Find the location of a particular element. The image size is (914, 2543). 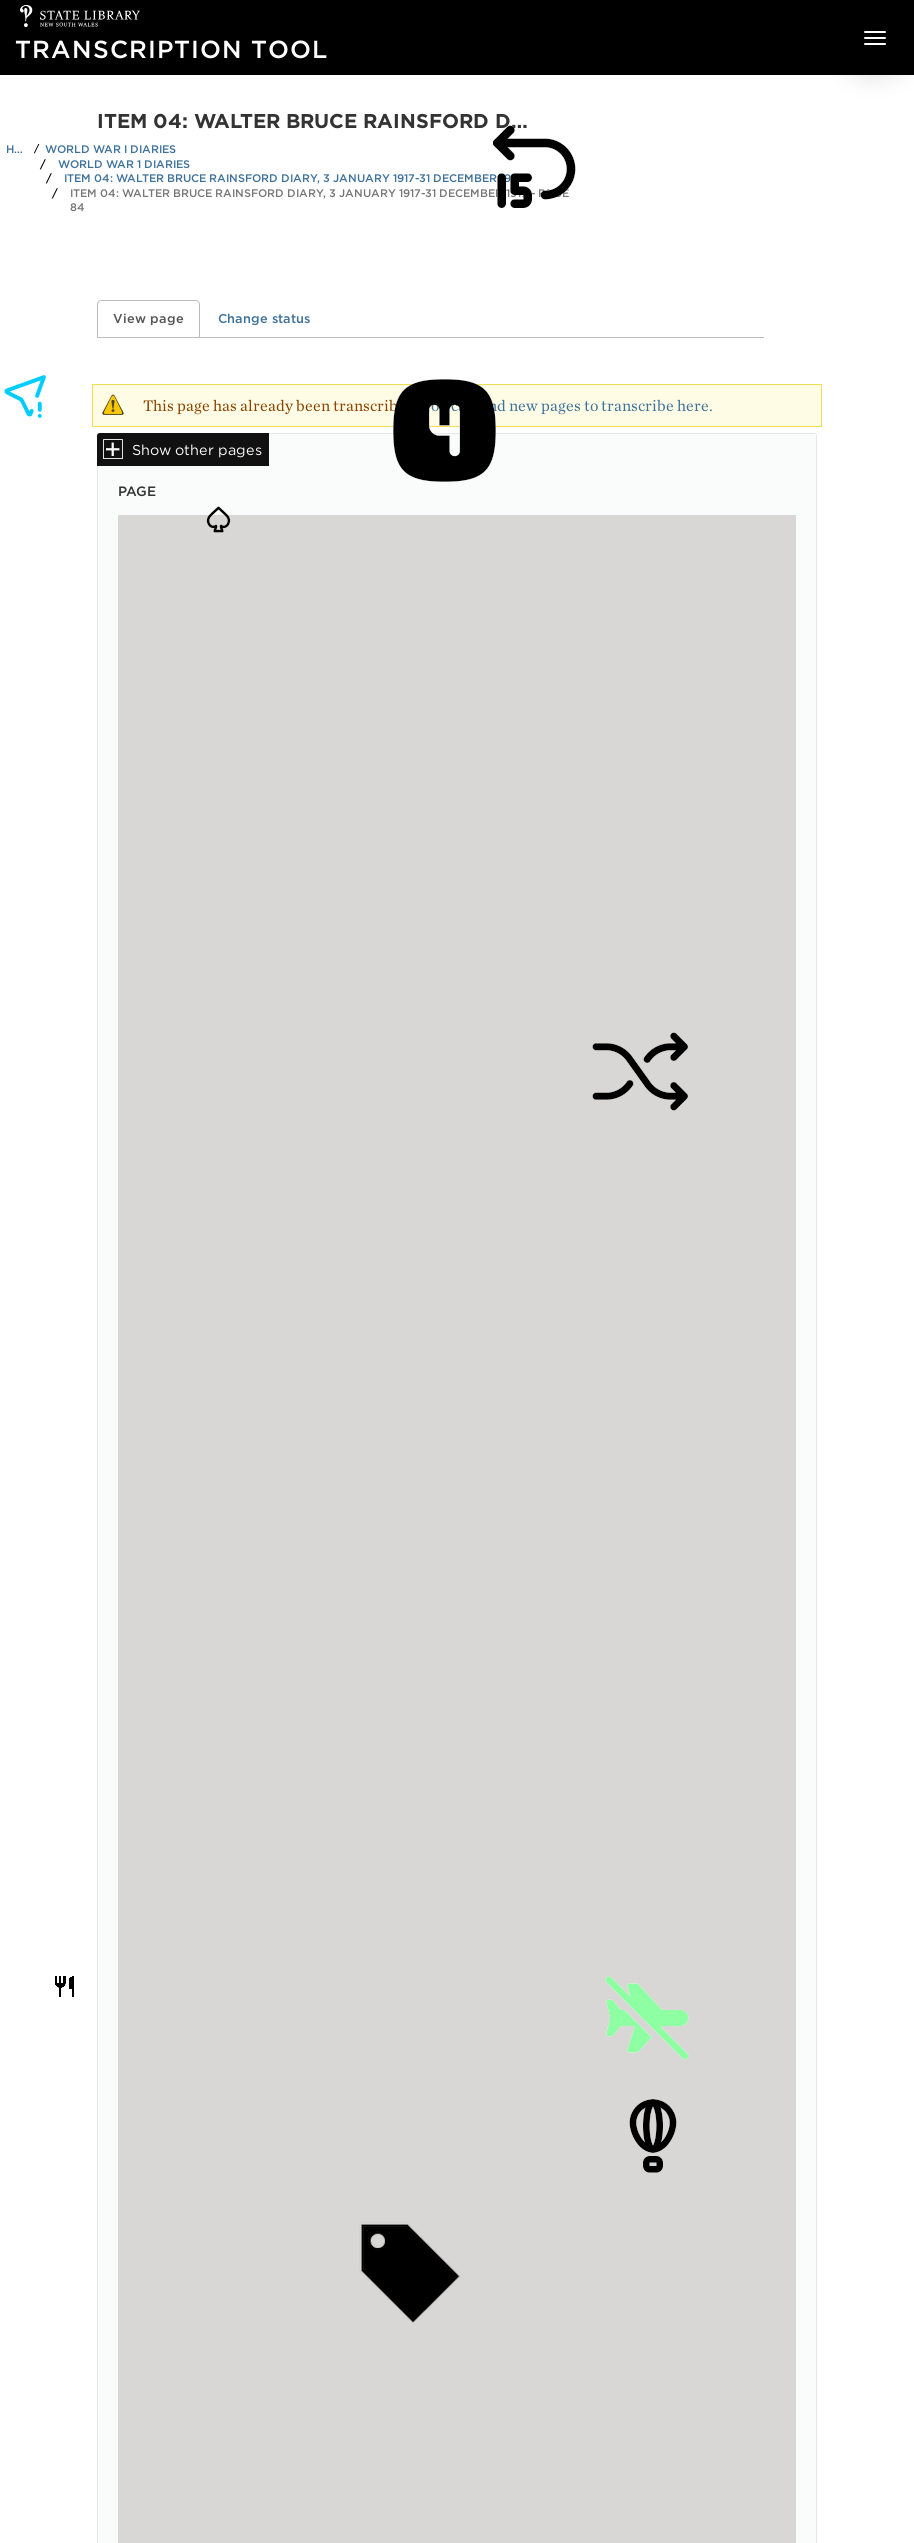

add or view tags for an item is located at coordinates (408, 2271).